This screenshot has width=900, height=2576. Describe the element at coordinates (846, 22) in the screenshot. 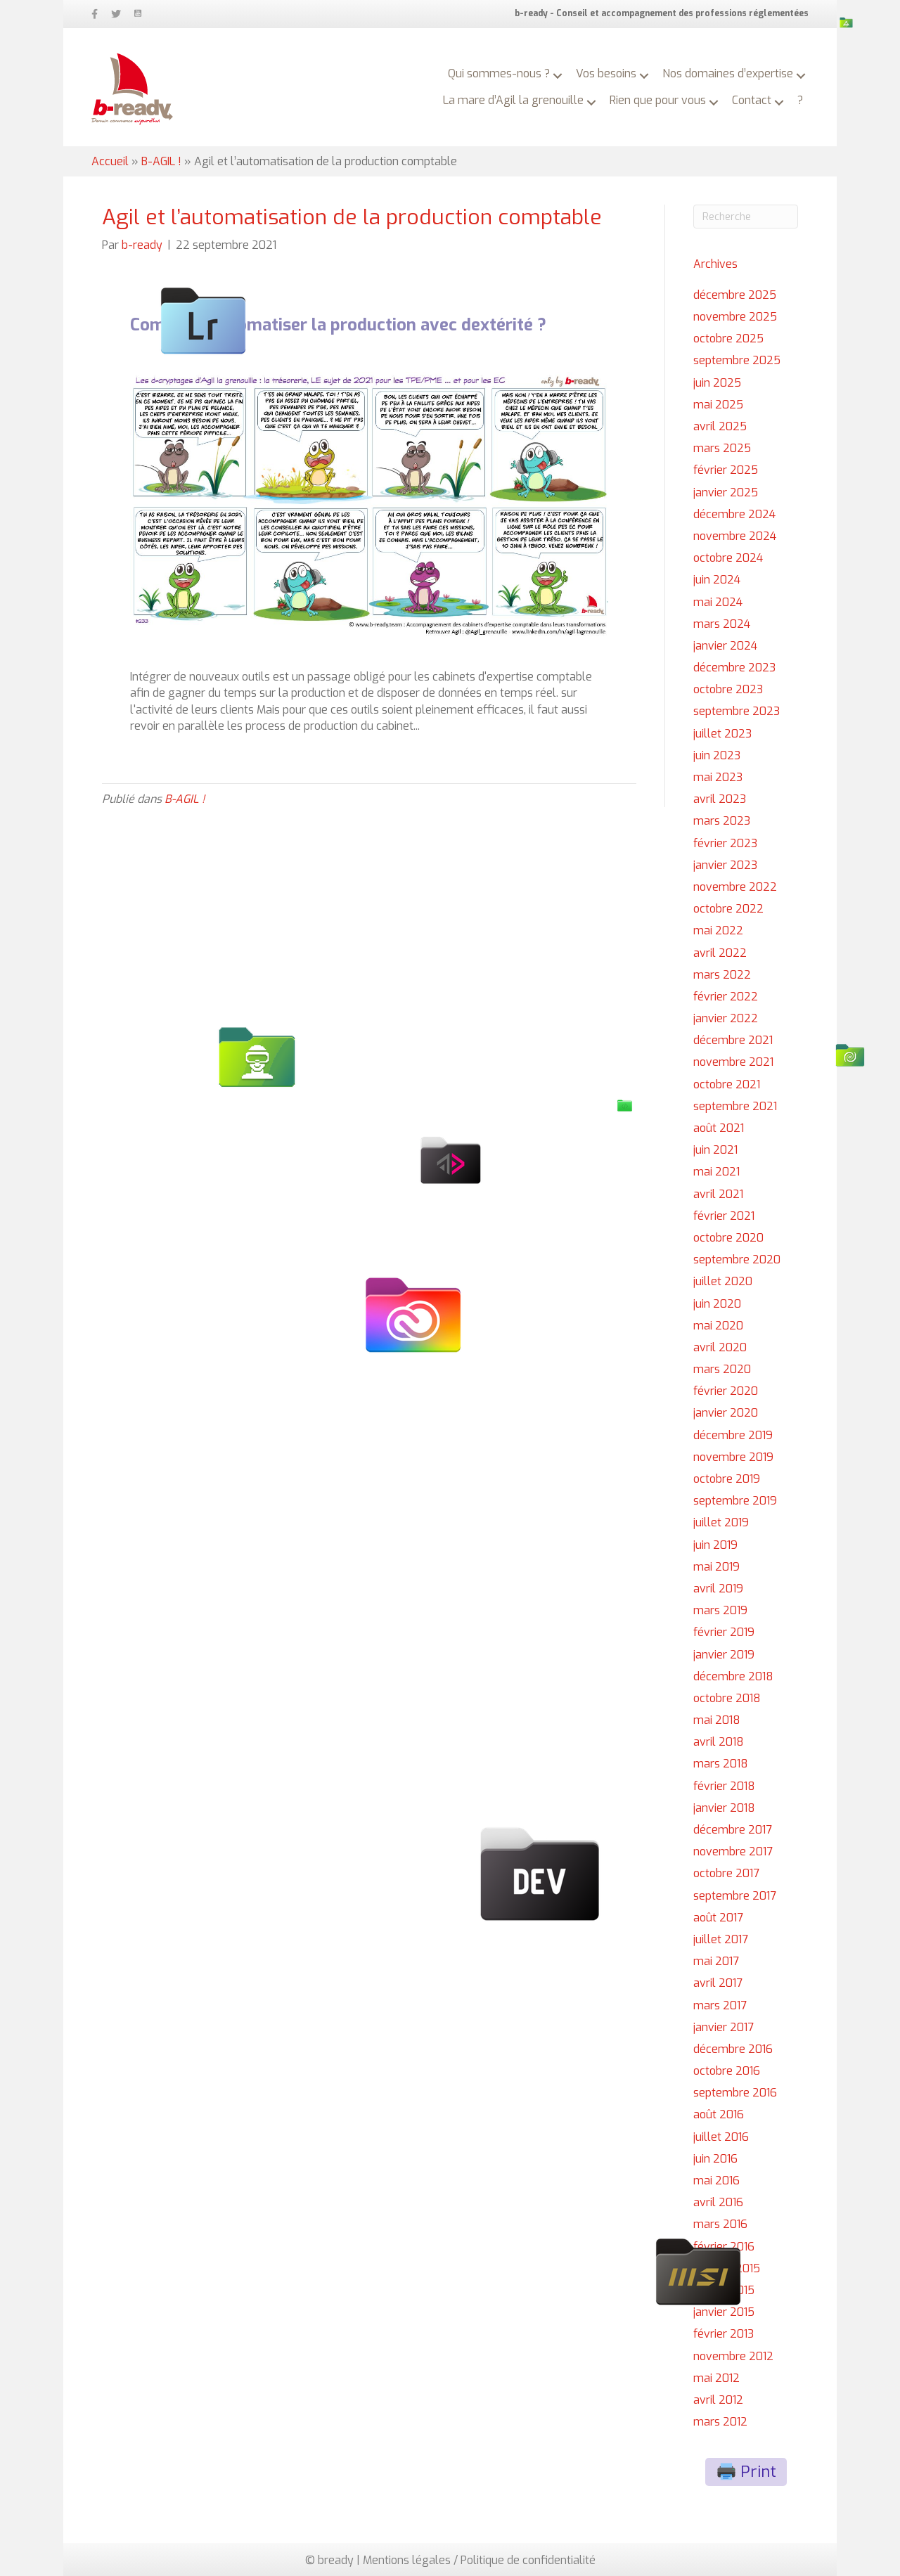

I see `open your GameJolt games folder` at that location.